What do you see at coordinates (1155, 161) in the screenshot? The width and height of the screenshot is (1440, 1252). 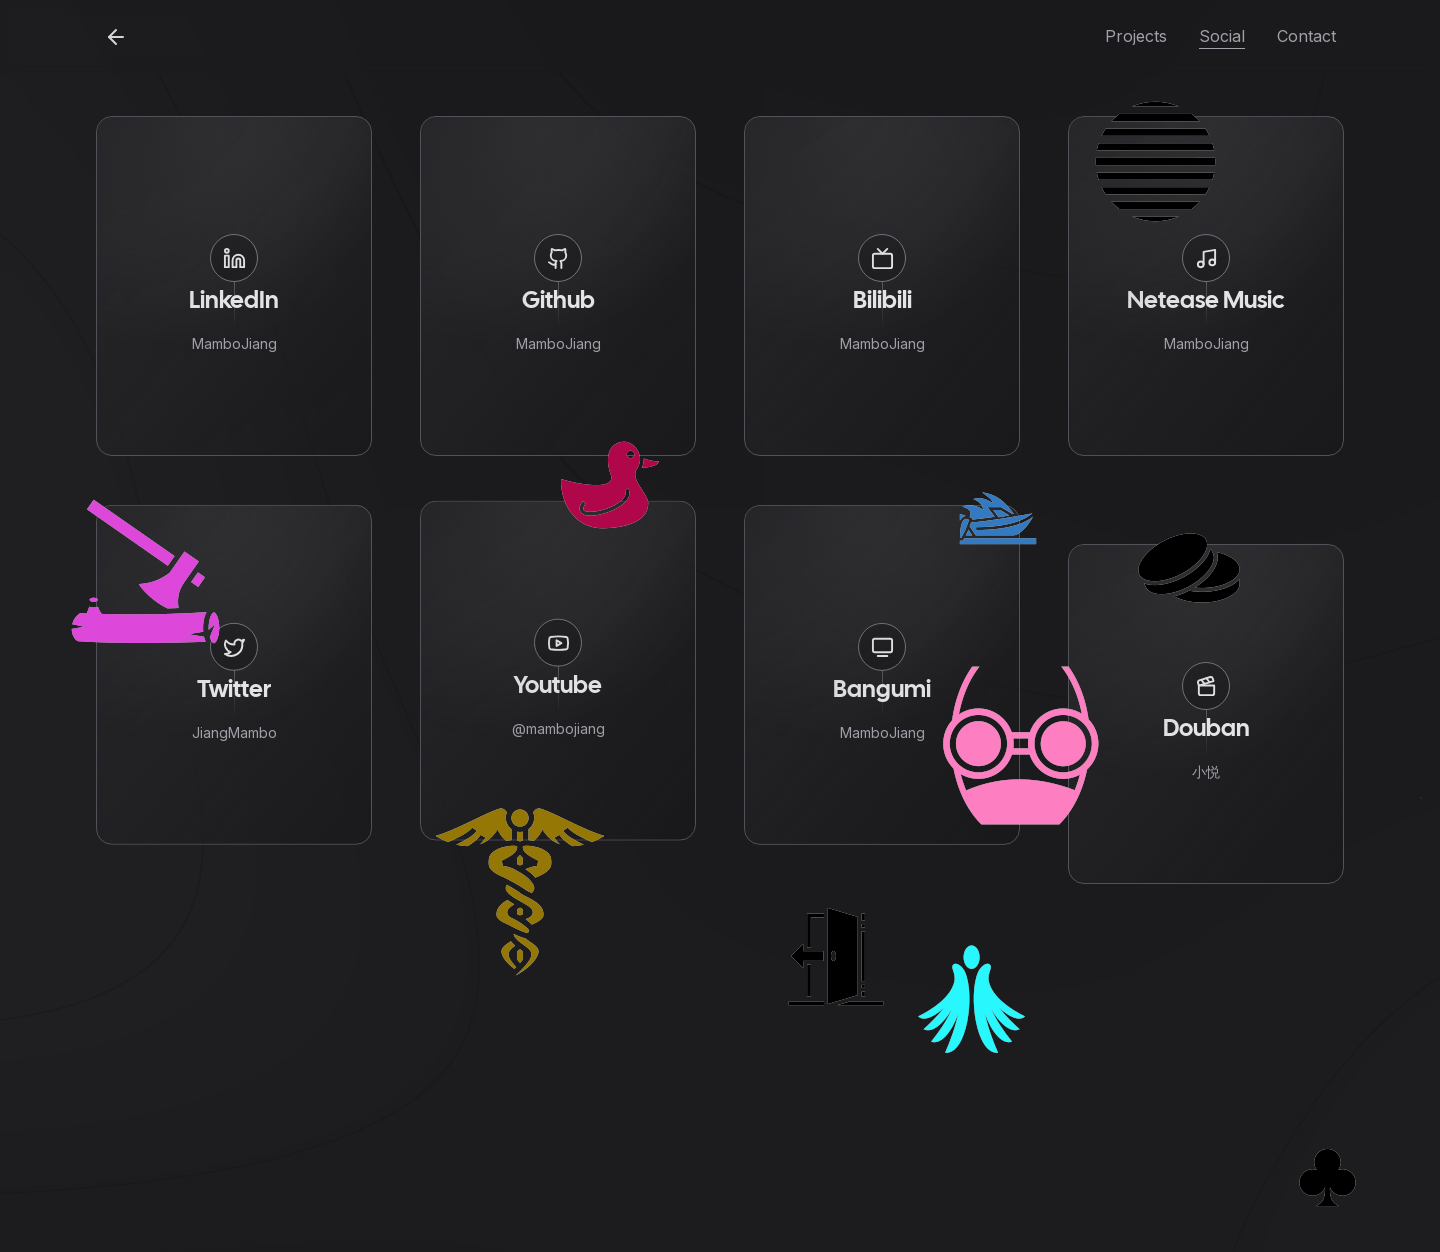 I see `represents a holographic or 3D display element` at bounding box center [1155, 161].